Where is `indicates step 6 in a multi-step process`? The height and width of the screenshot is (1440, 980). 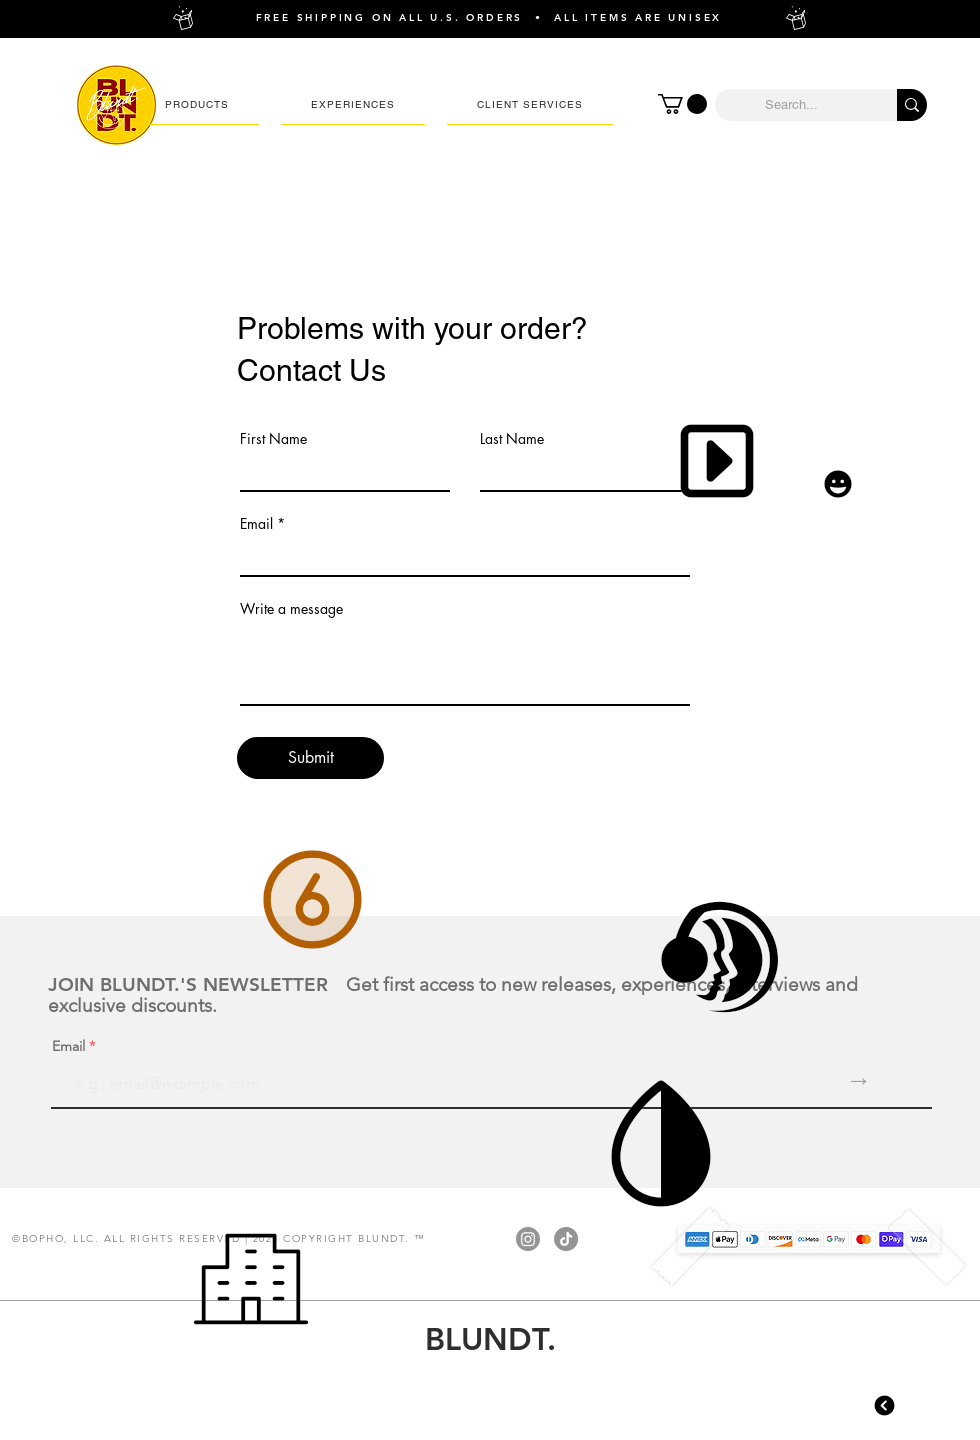 indicates step 6 in a multi-step process is located at coordinates (312, 899).